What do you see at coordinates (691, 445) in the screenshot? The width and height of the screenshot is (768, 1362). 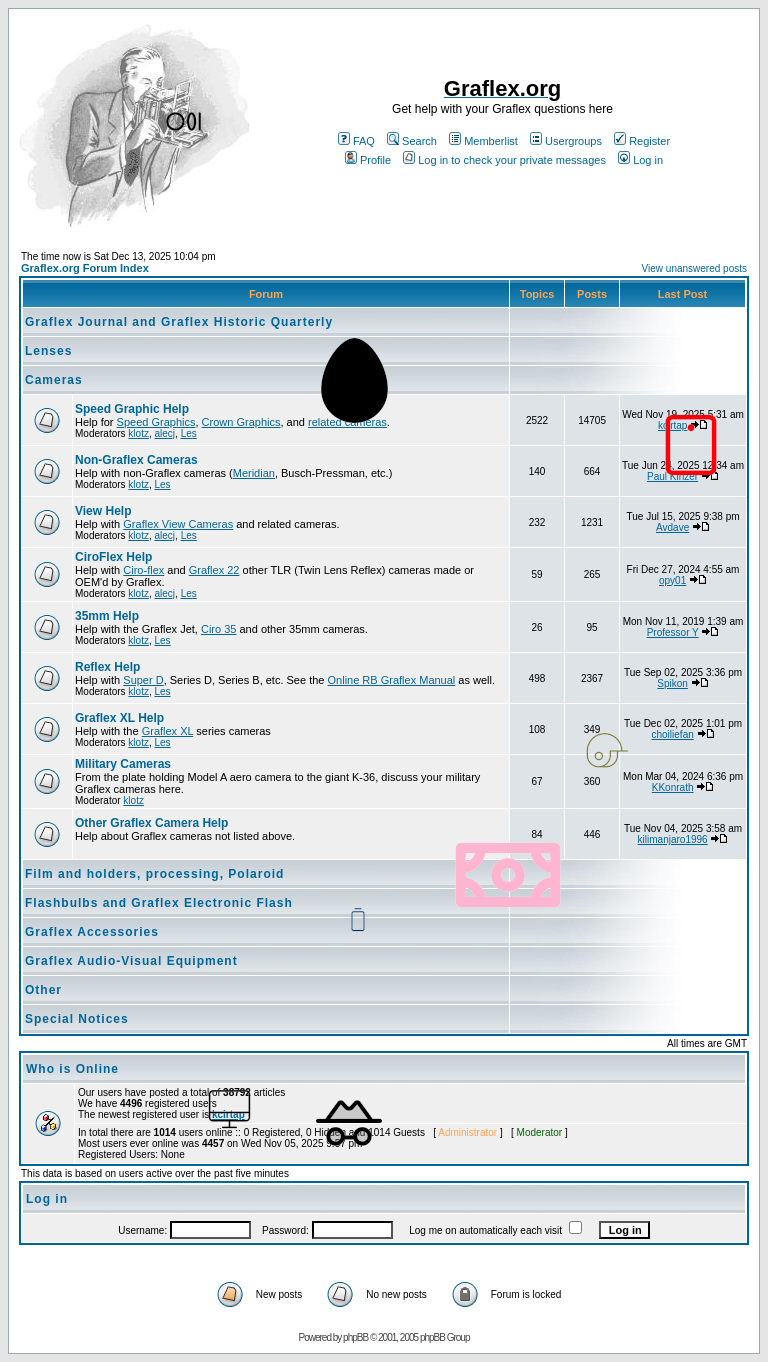 I see `tablet device with front-facing camera` at bounding box center [691, 445].